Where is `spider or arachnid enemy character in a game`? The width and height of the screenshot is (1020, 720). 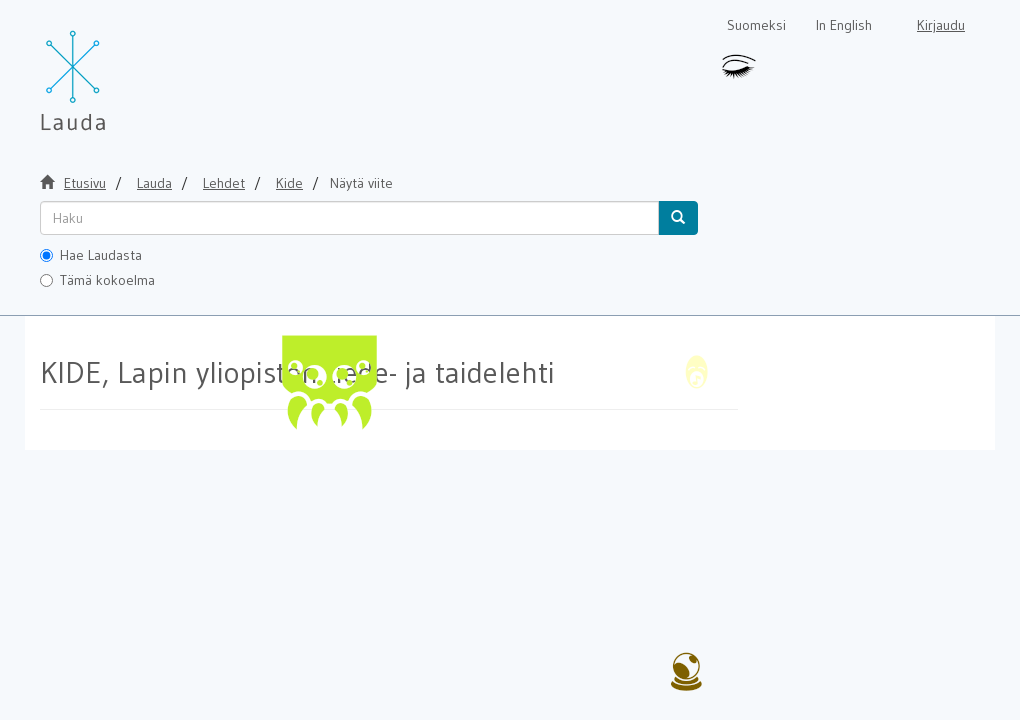 spider or arachnid enemy character in a game is located at coordinates (329, 382).